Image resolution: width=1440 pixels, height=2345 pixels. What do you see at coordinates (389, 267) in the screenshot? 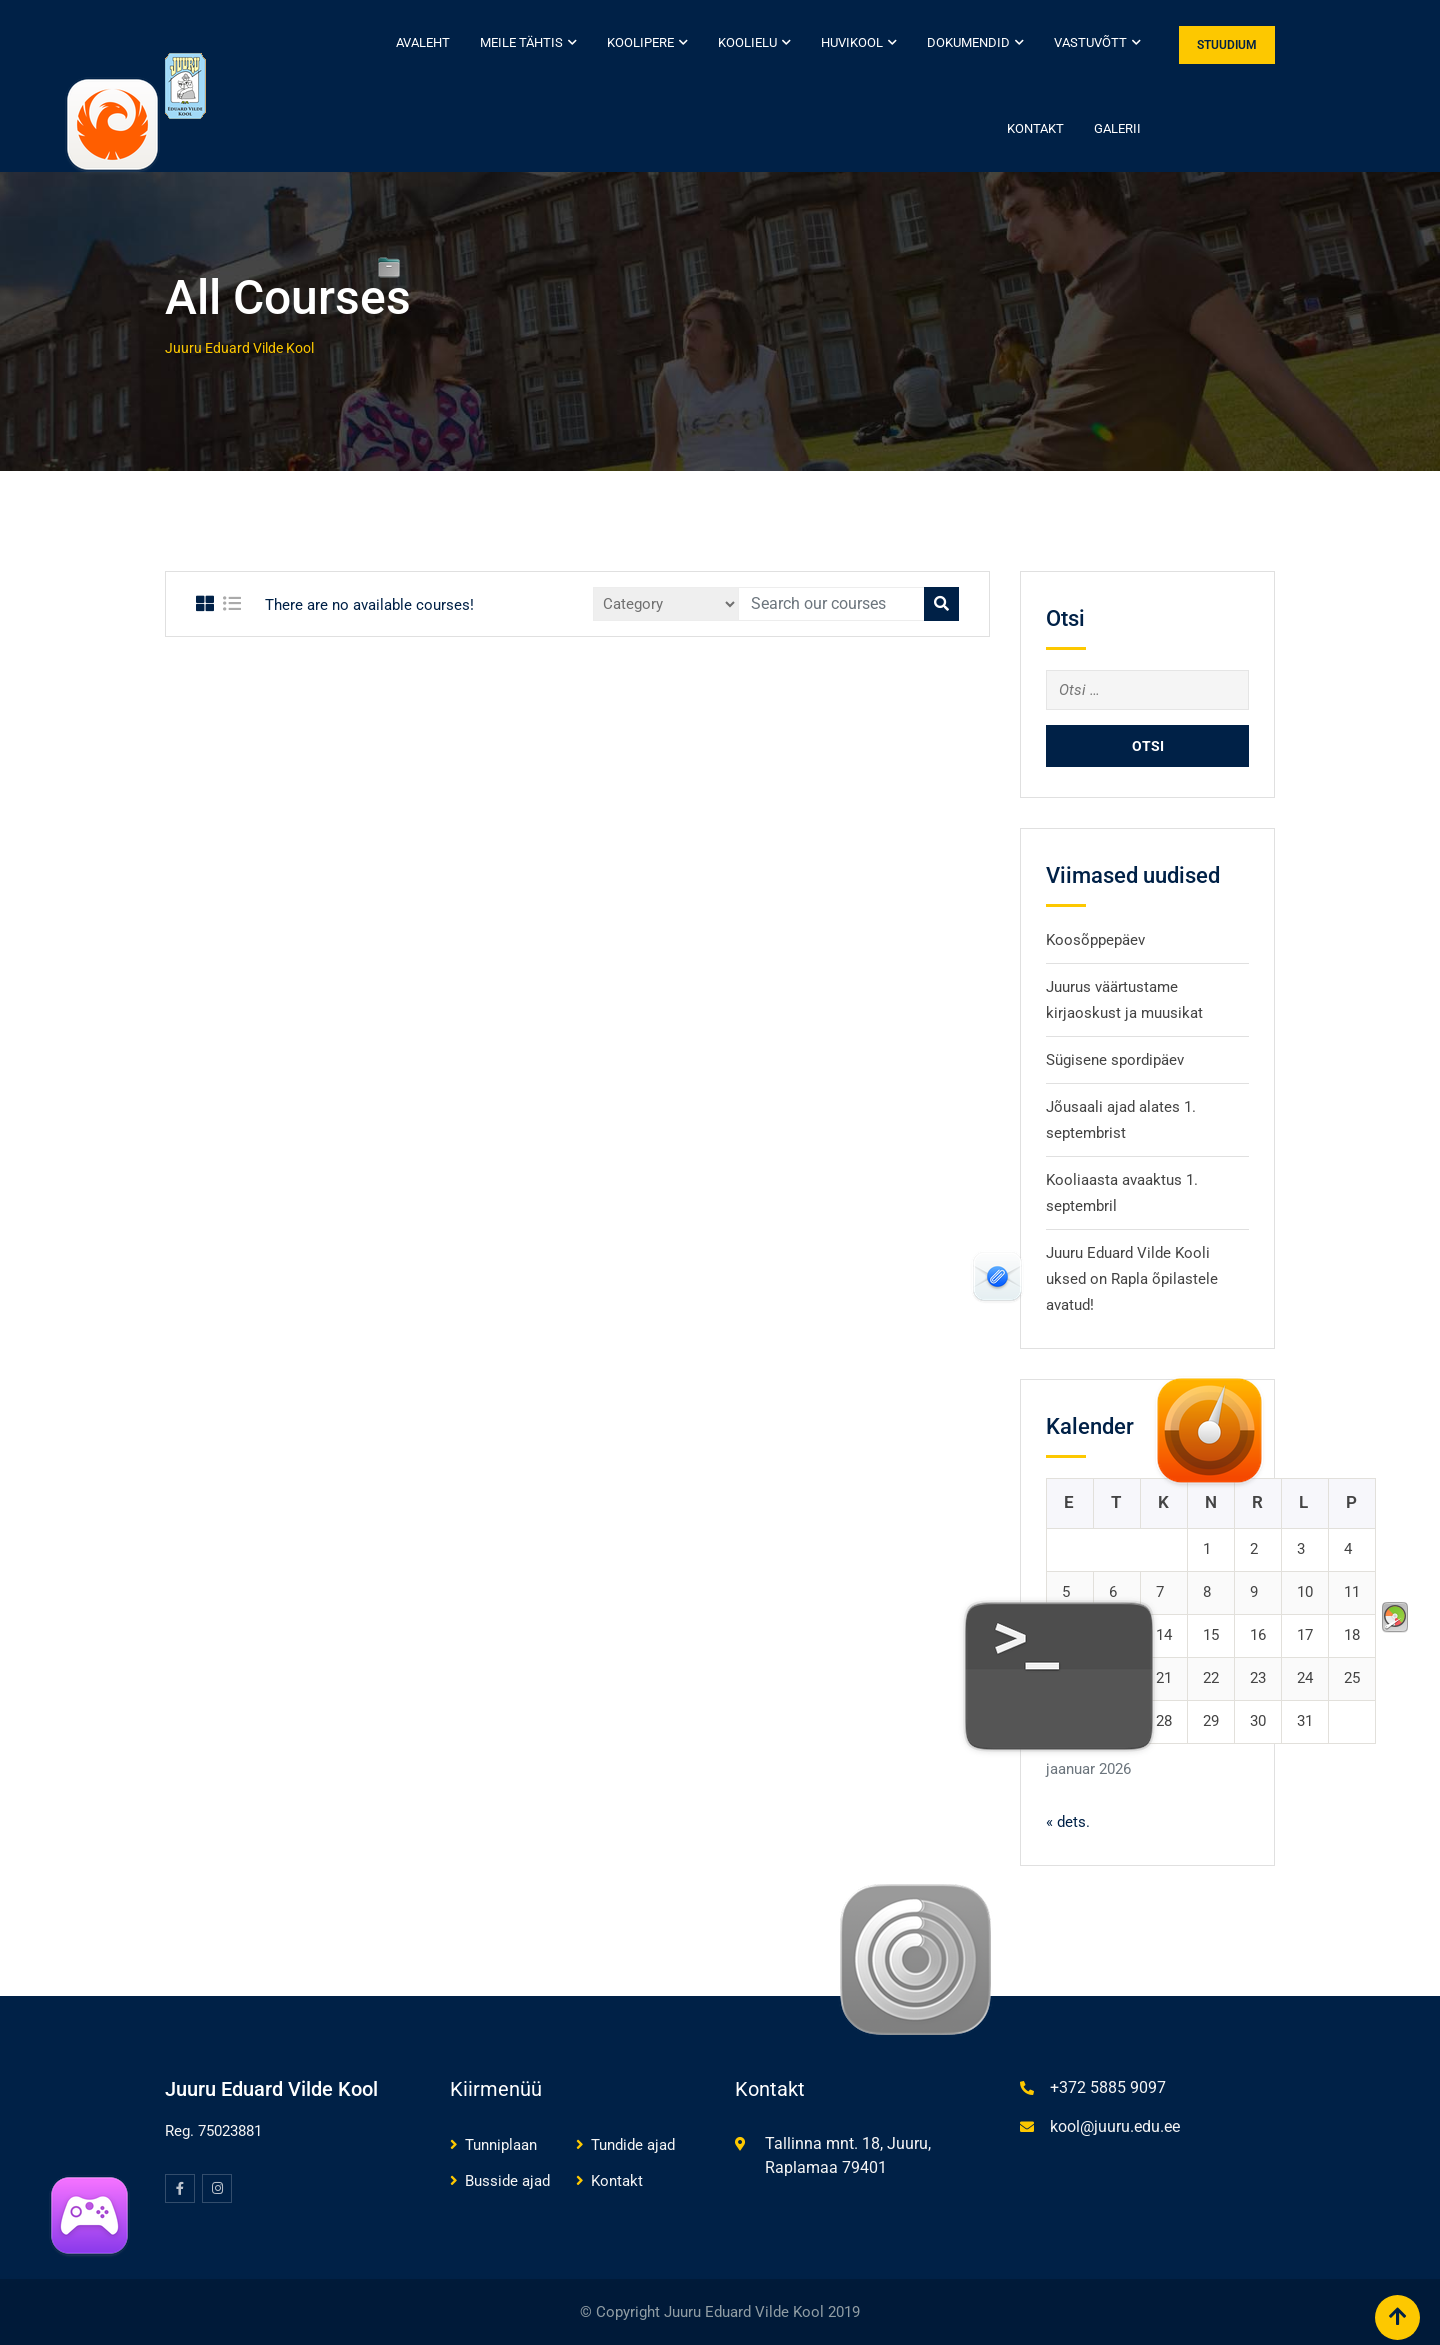
I see `open the nautilus file manager` at bounding box center [389, 267].